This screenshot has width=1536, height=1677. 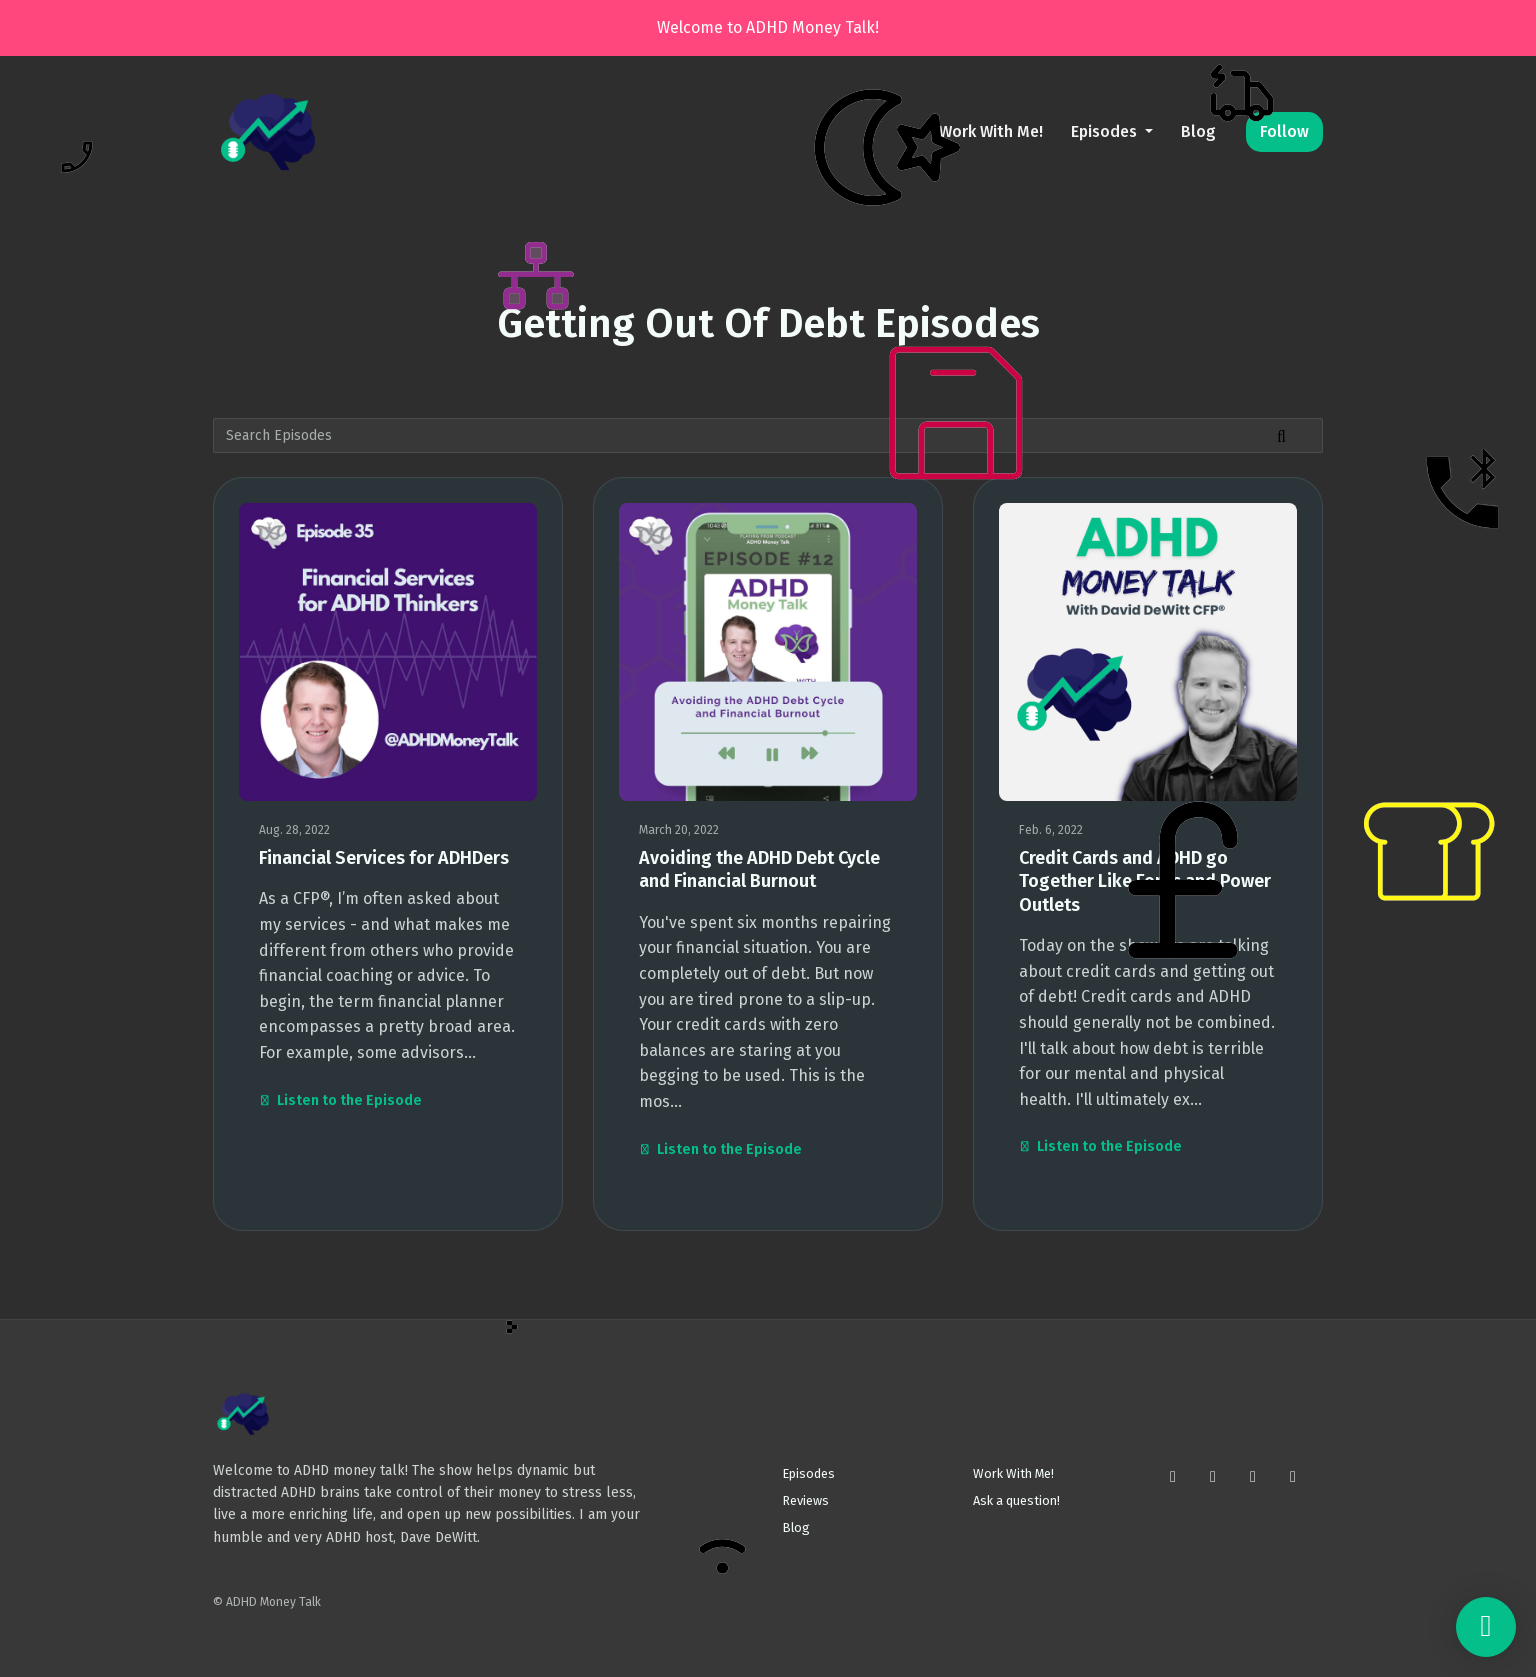 What do you see at coordinates (1183, 880) in the screenshot?
I see `view pricing in British pounds` at bounding box center [1183, 880].